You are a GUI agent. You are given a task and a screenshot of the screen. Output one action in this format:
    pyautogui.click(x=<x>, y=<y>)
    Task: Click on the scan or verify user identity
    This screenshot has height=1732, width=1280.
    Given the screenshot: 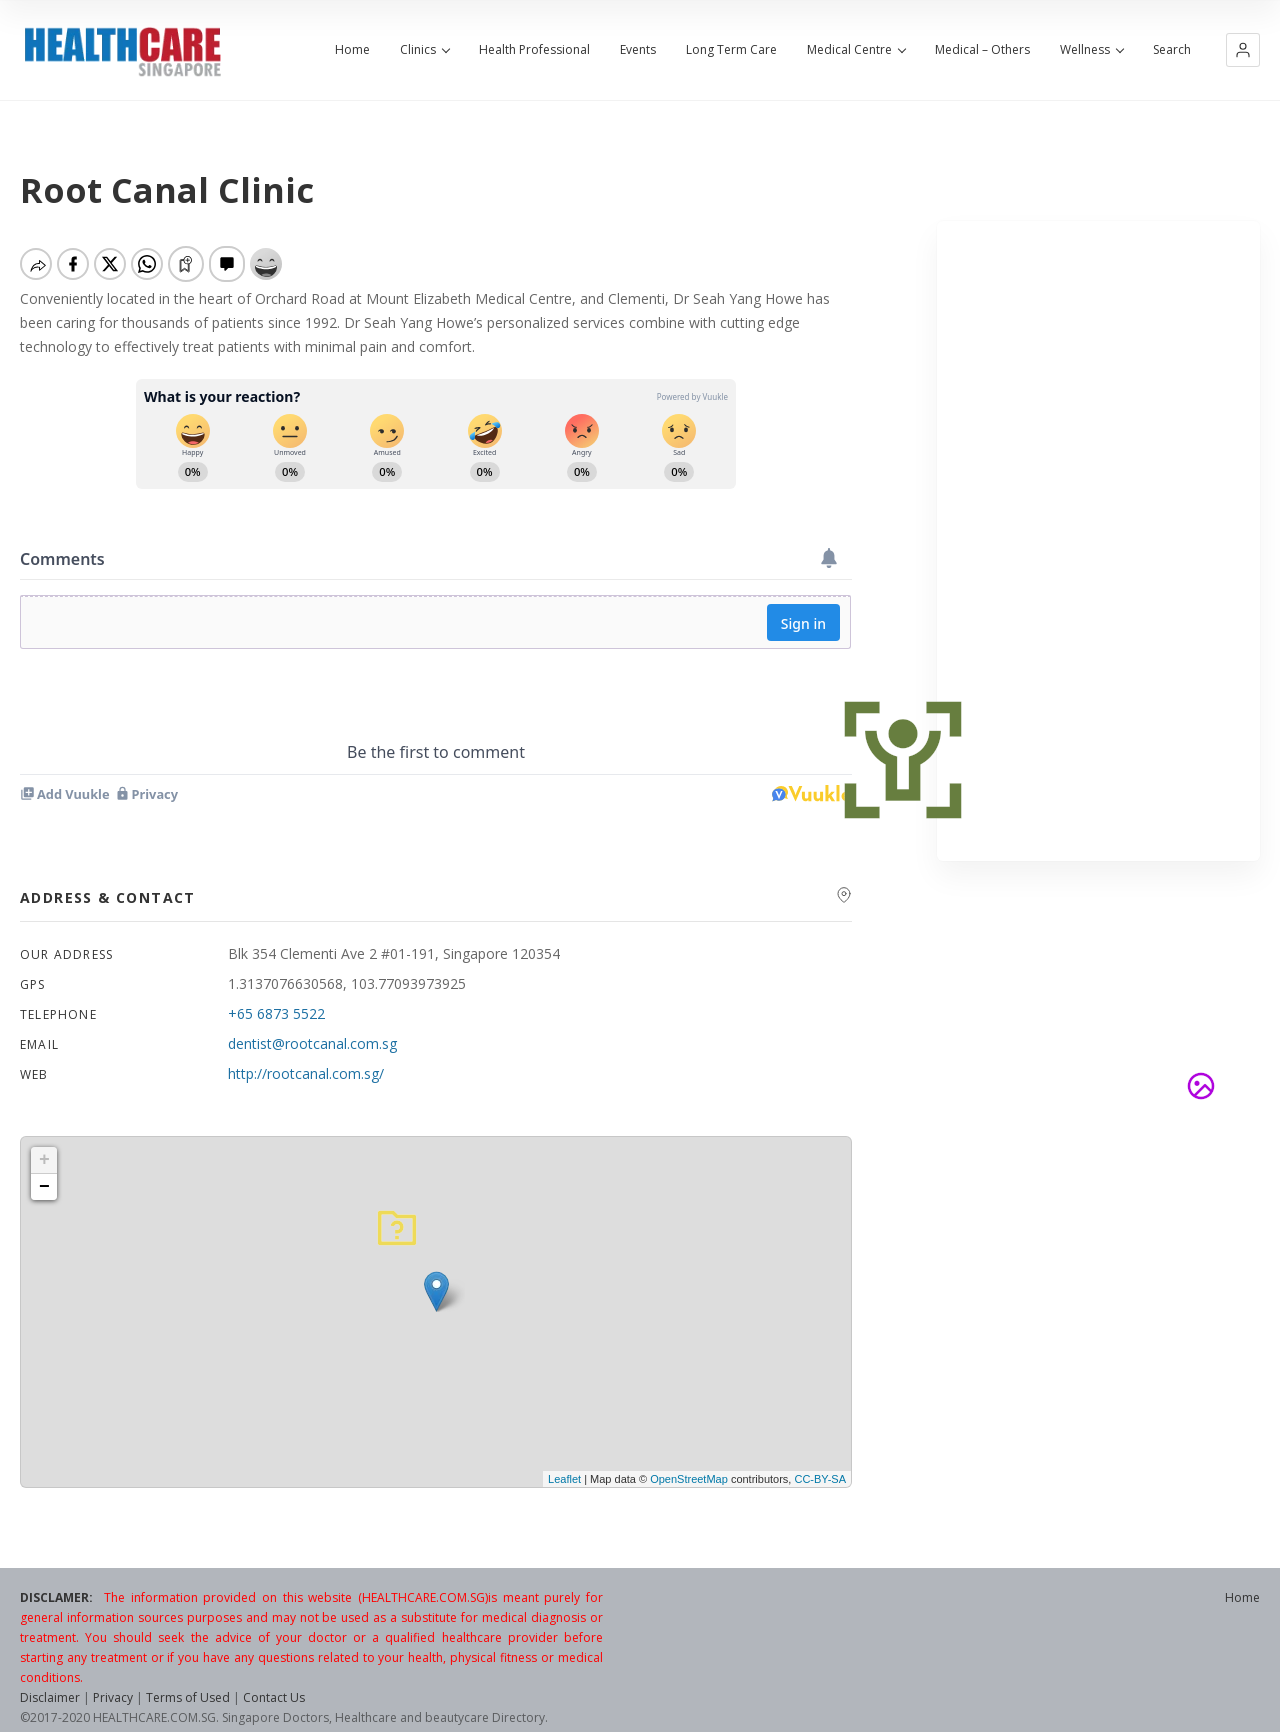 What is the action you would take?
    pyautogui.click(x=903, y=760)
    